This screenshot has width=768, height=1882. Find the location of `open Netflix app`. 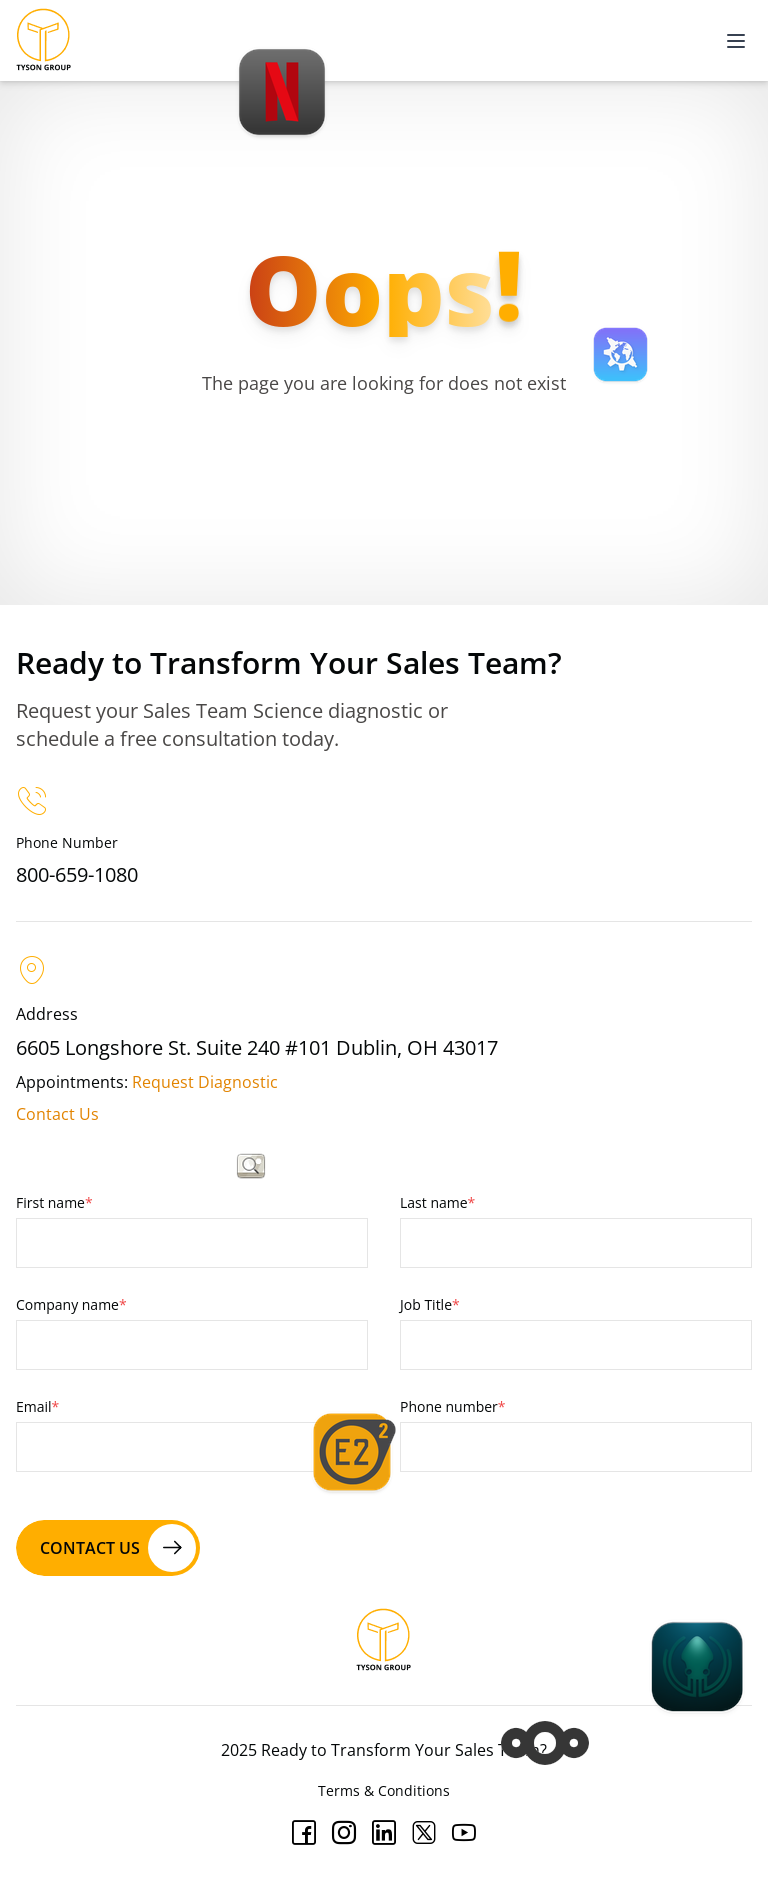

open Netflix app is located at coordinates (282, 92).